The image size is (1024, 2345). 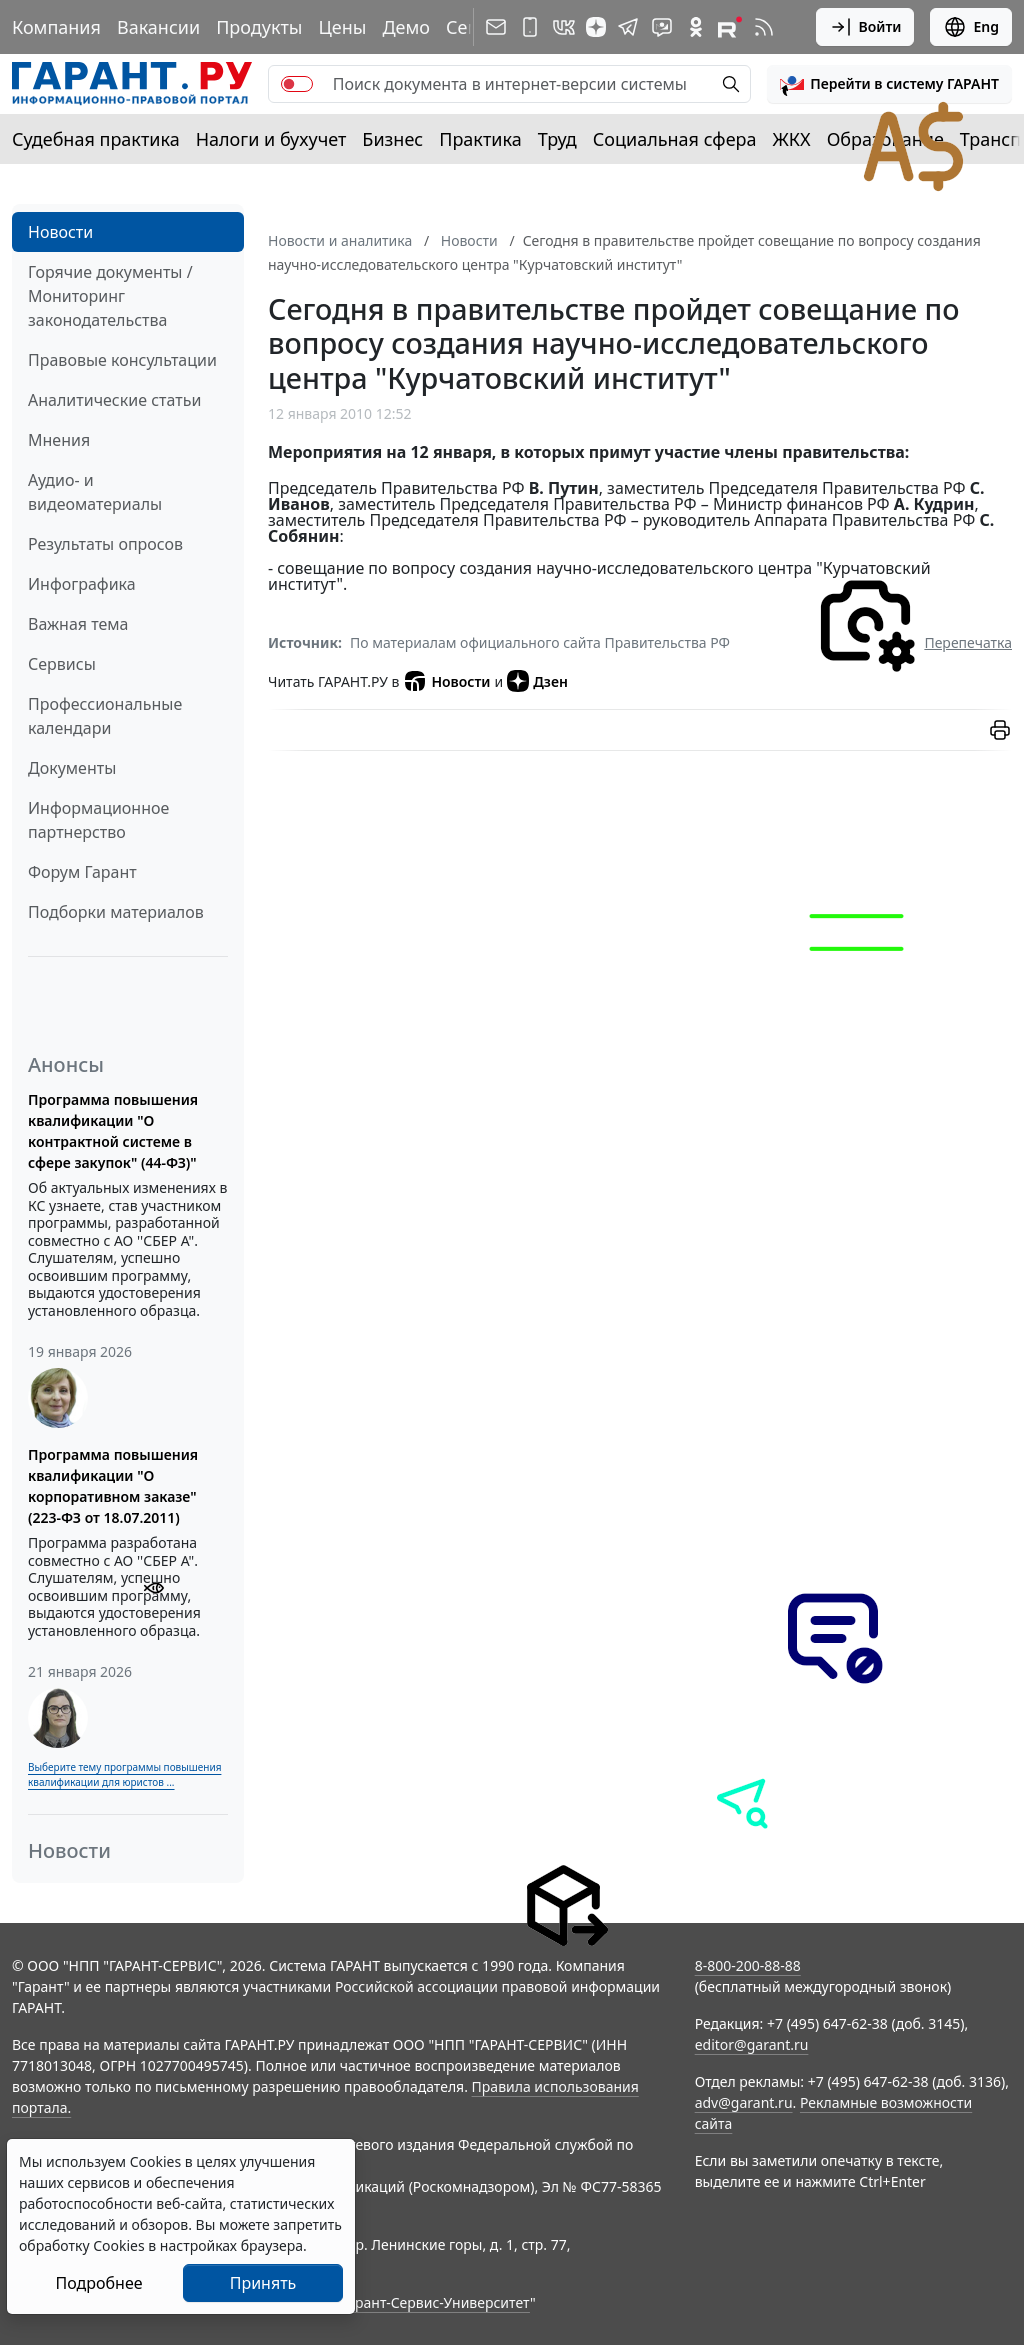 What do you see at coordinates (833, 1634) in the screenshot?
I see `cancel or block a message` at bounding box center [833, 1634].